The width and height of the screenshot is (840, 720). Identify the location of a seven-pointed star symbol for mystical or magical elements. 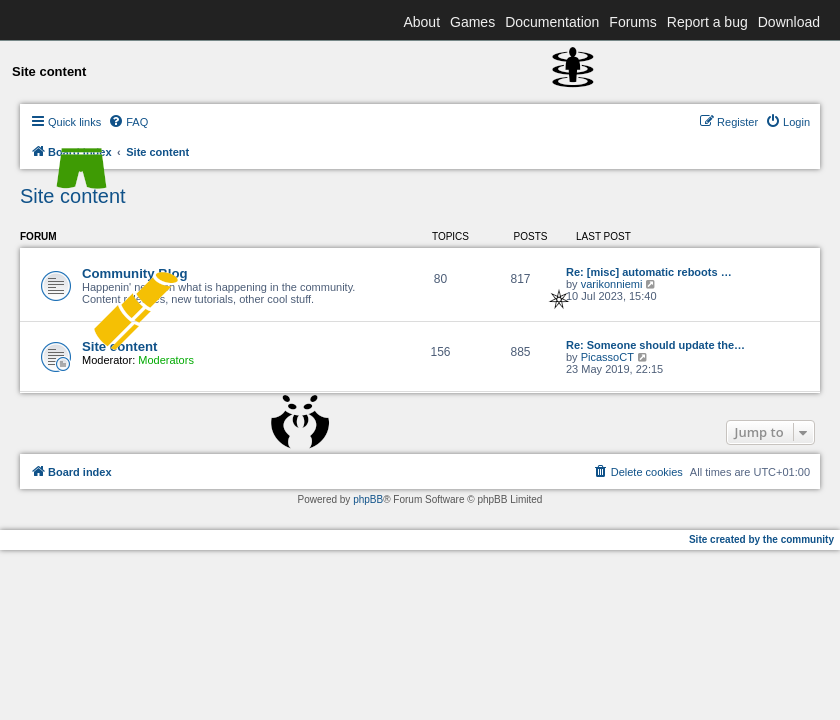
(559, 299).